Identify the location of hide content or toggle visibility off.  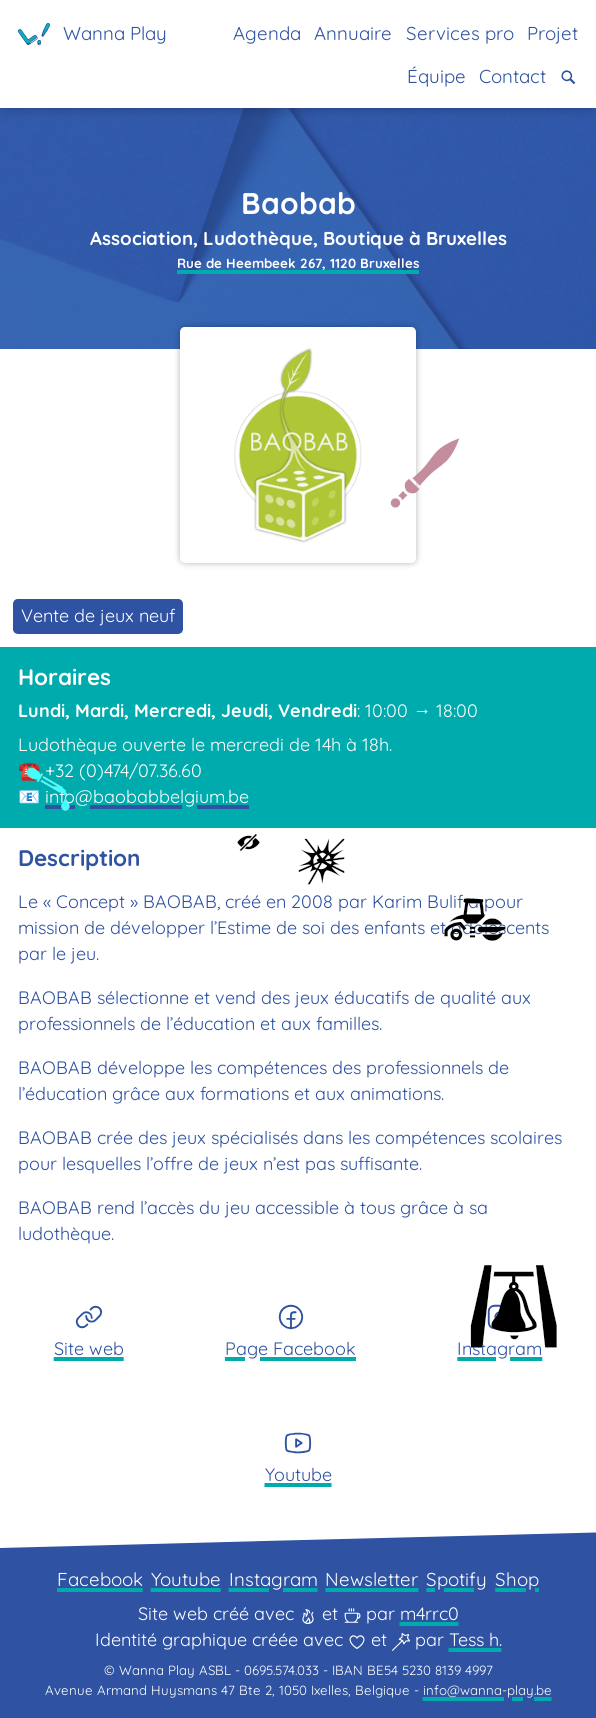
(248, 842).